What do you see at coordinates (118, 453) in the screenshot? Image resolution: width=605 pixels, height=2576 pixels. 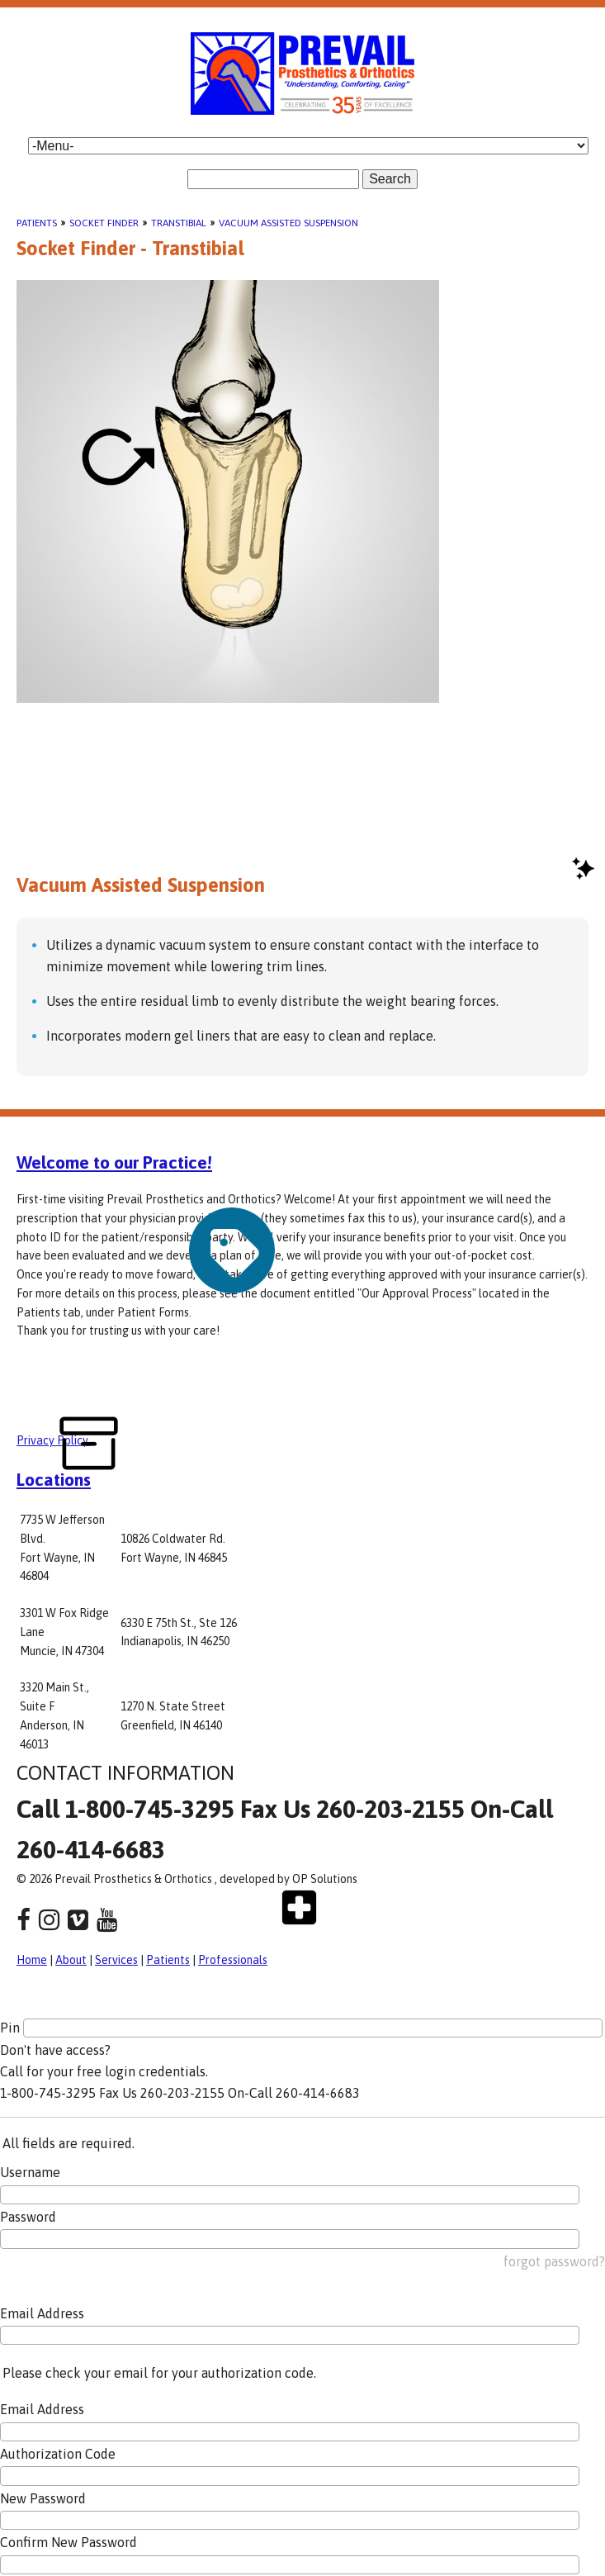 I see `repeat or loop an action` at bounding box center [118, 453].